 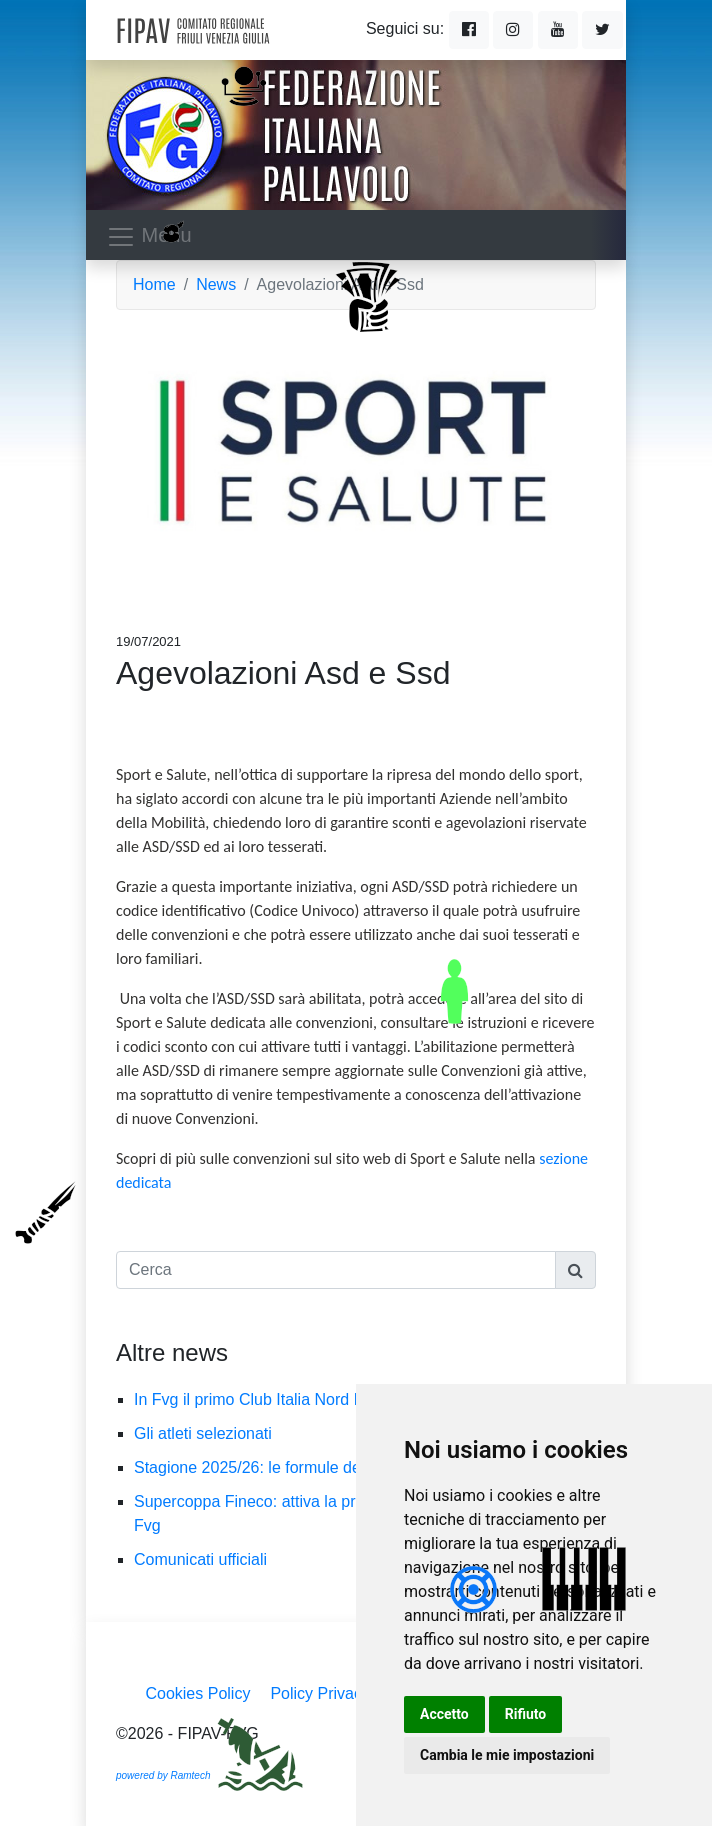 I want to click on indicates a failed or crashed process, so click(x=260, y=1748).